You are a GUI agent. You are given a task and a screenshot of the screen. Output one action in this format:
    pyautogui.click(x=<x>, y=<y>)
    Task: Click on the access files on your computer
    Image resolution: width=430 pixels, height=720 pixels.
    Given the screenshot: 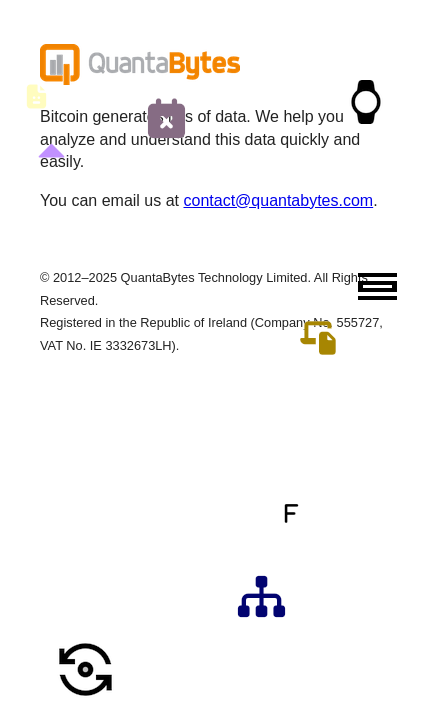 What is the action you would take?
    pyautogui.click(x=319, y=338)
    